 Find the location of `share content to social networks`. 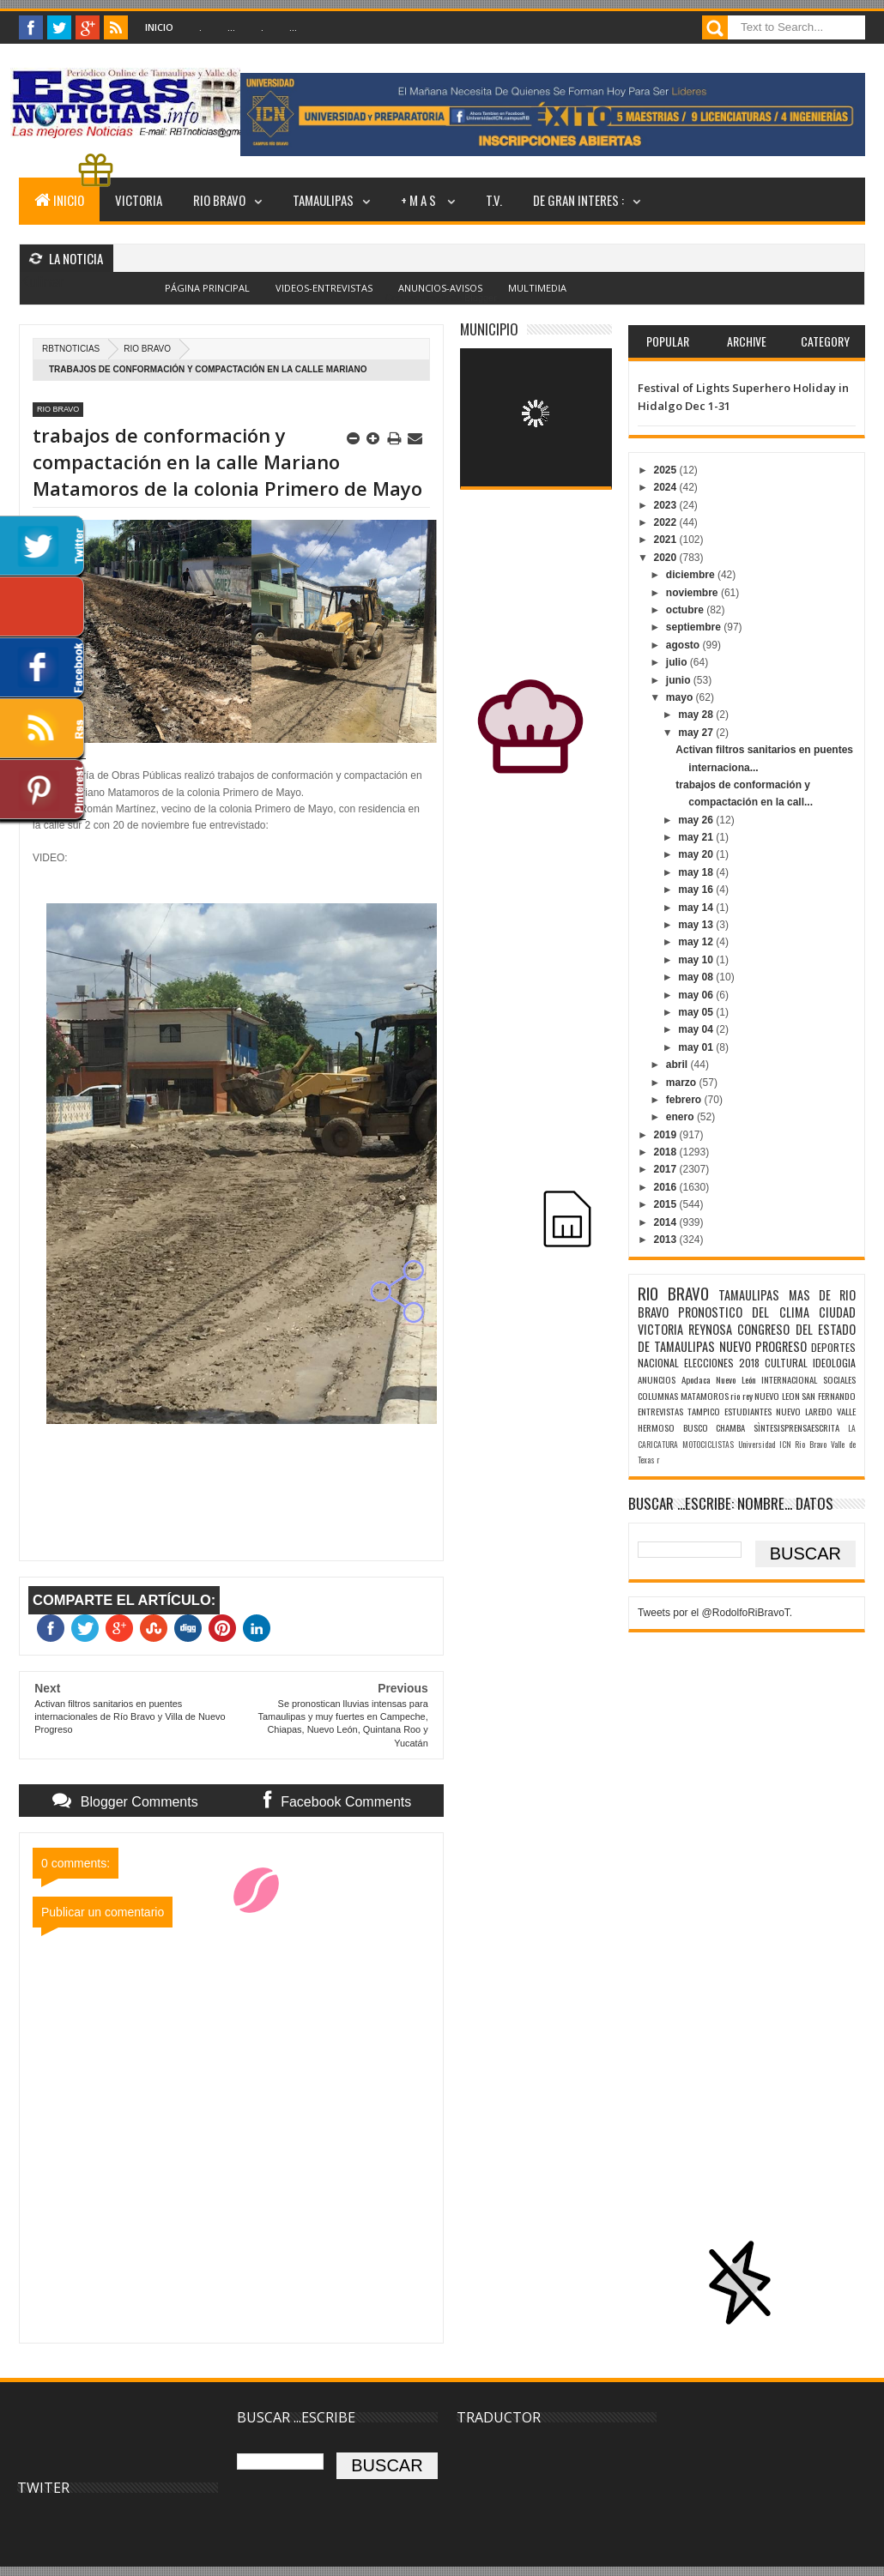

share content to social networks is located at coordinates (399, 1291).